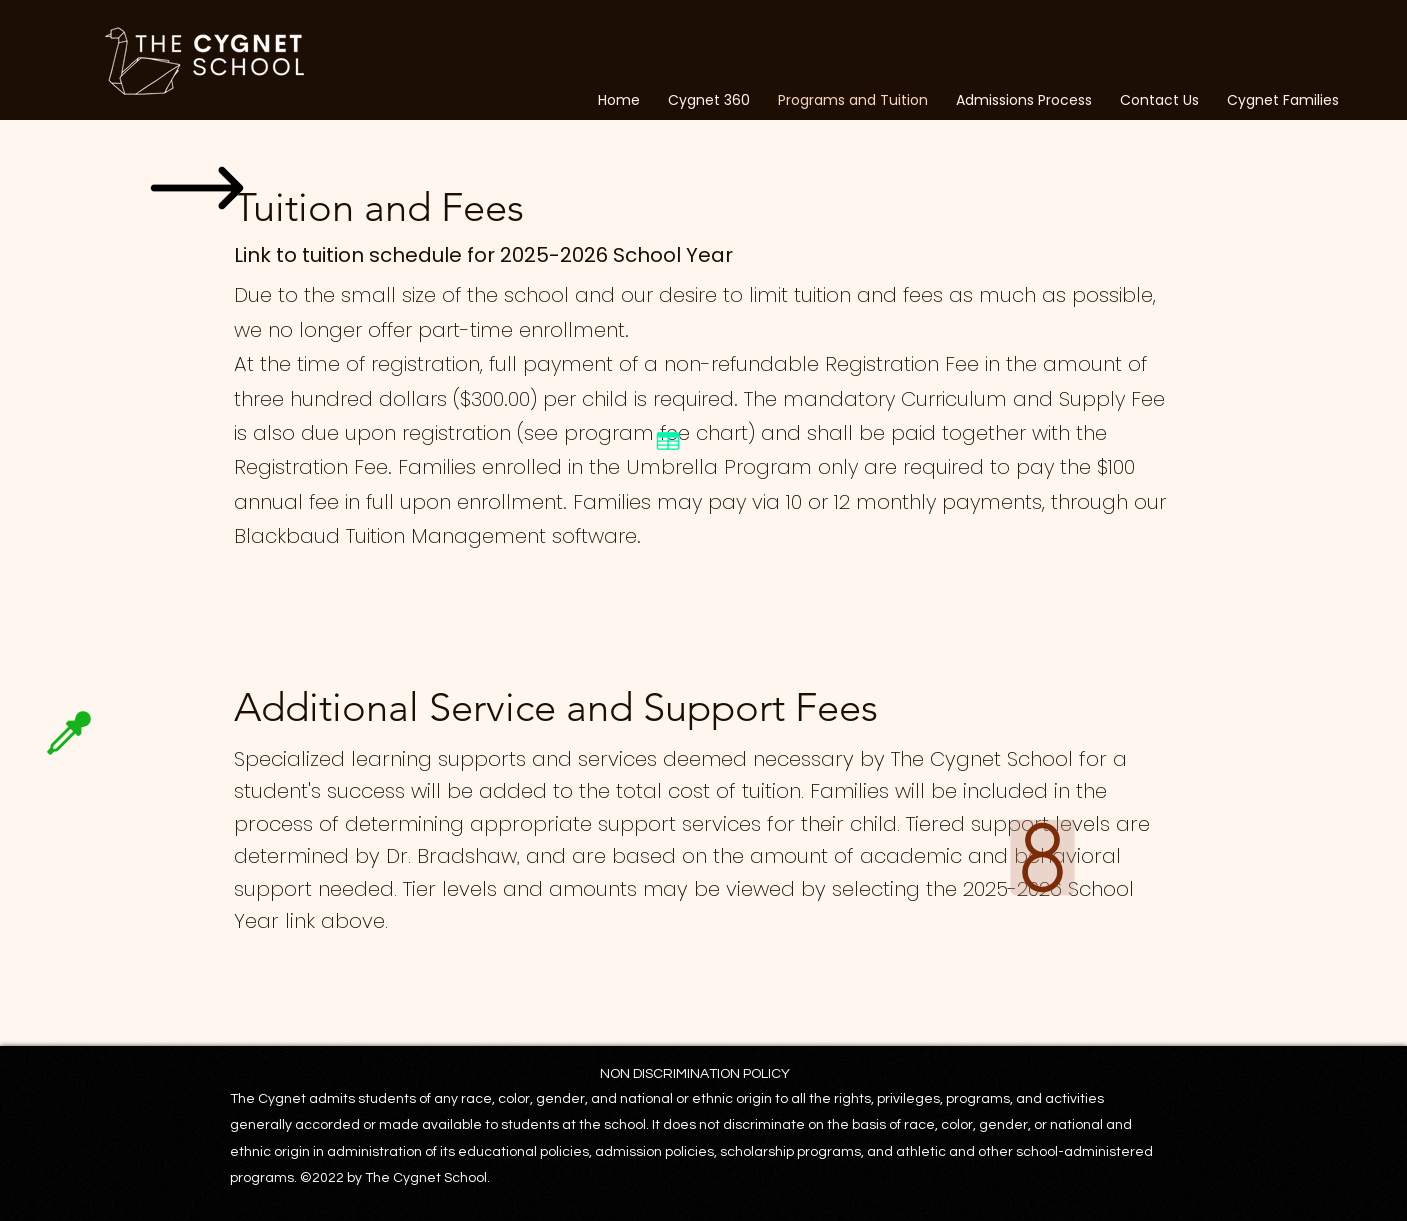  What do you see at coordinates (668, 441) in the screenshot?
I see `view data in table format` at bounding box center [668, 441].